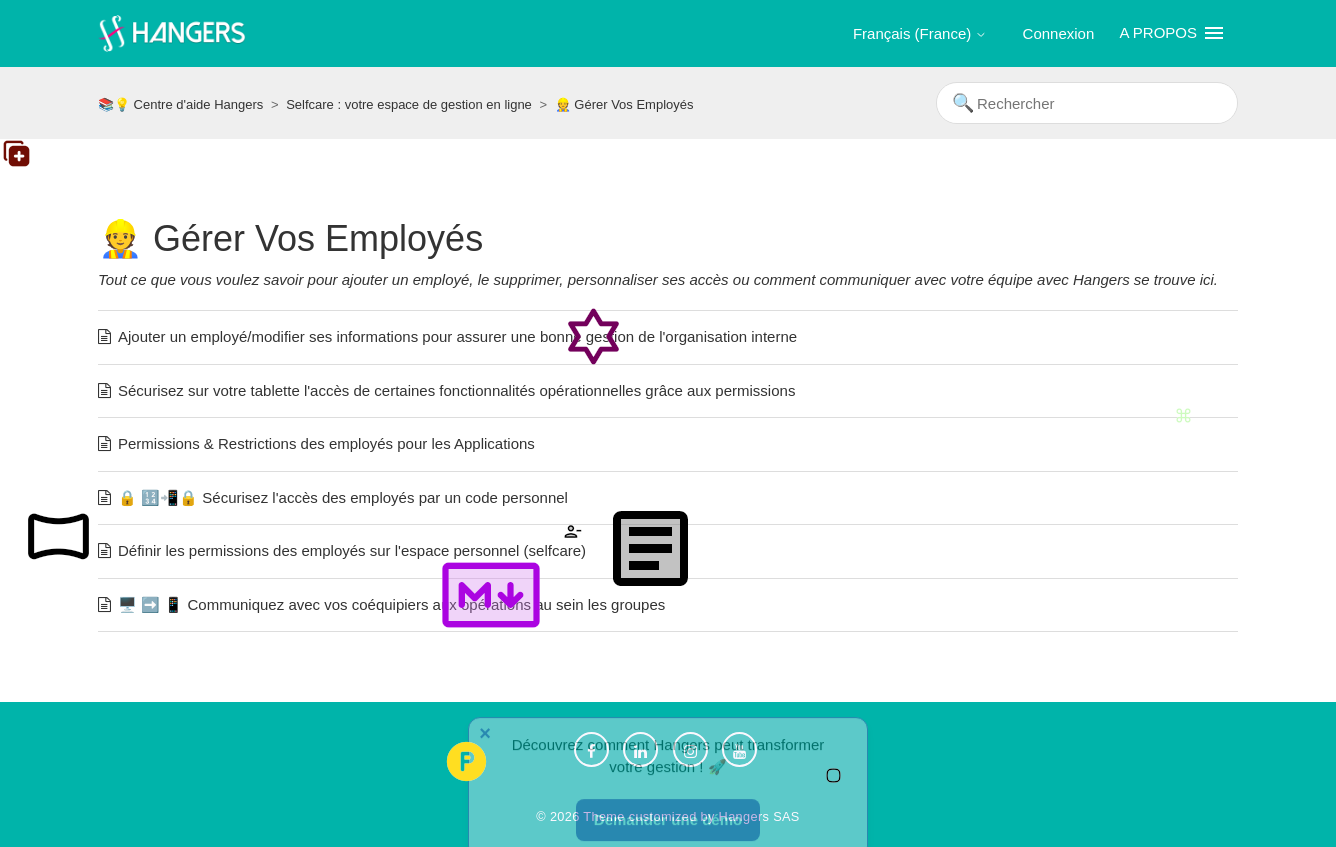  I want to click on remove a contact or friend, so click(572, 531).